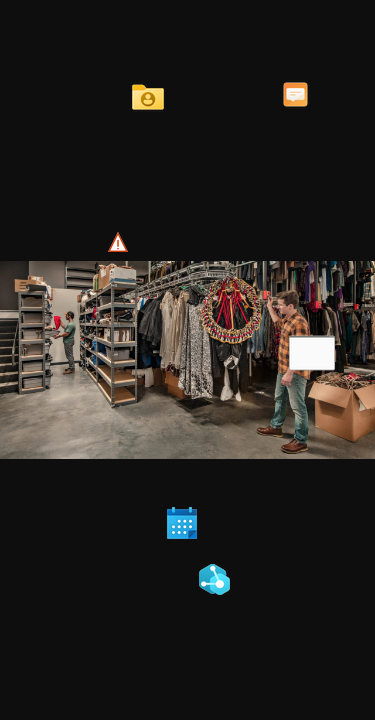 This screenshot has width=375, height=720. What do you see at coordinates (312, 353) in the screenshot?
I see `open a new window` at bounding box center [312, 353].